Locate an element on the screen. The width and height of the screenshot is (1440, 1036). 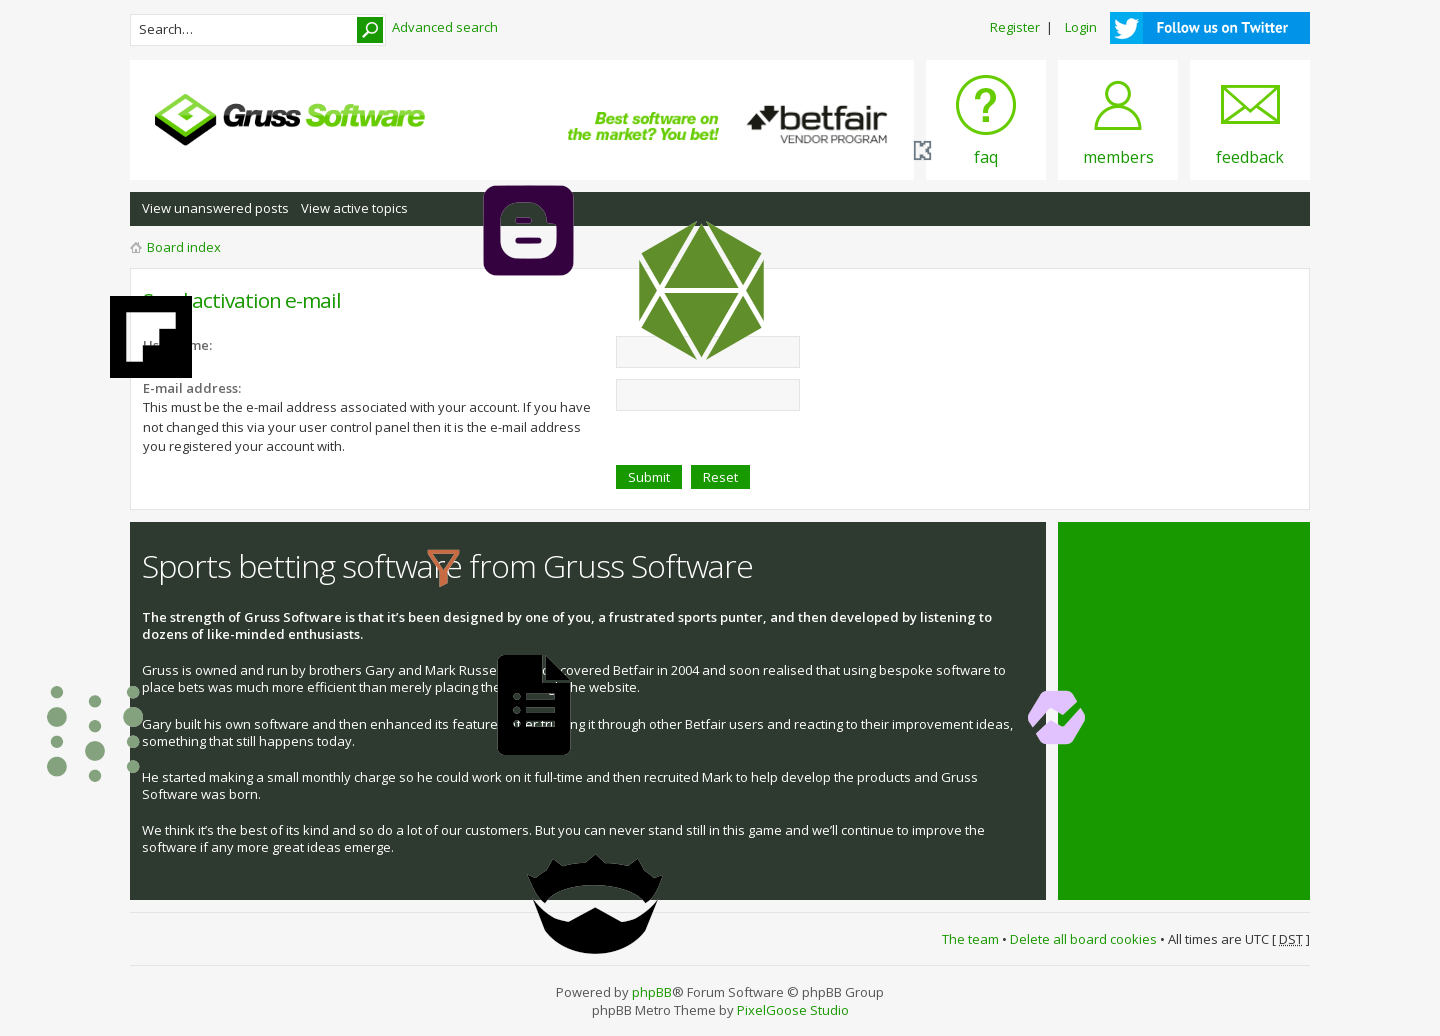
open the Blogger app is located at coordinates (528, 230).